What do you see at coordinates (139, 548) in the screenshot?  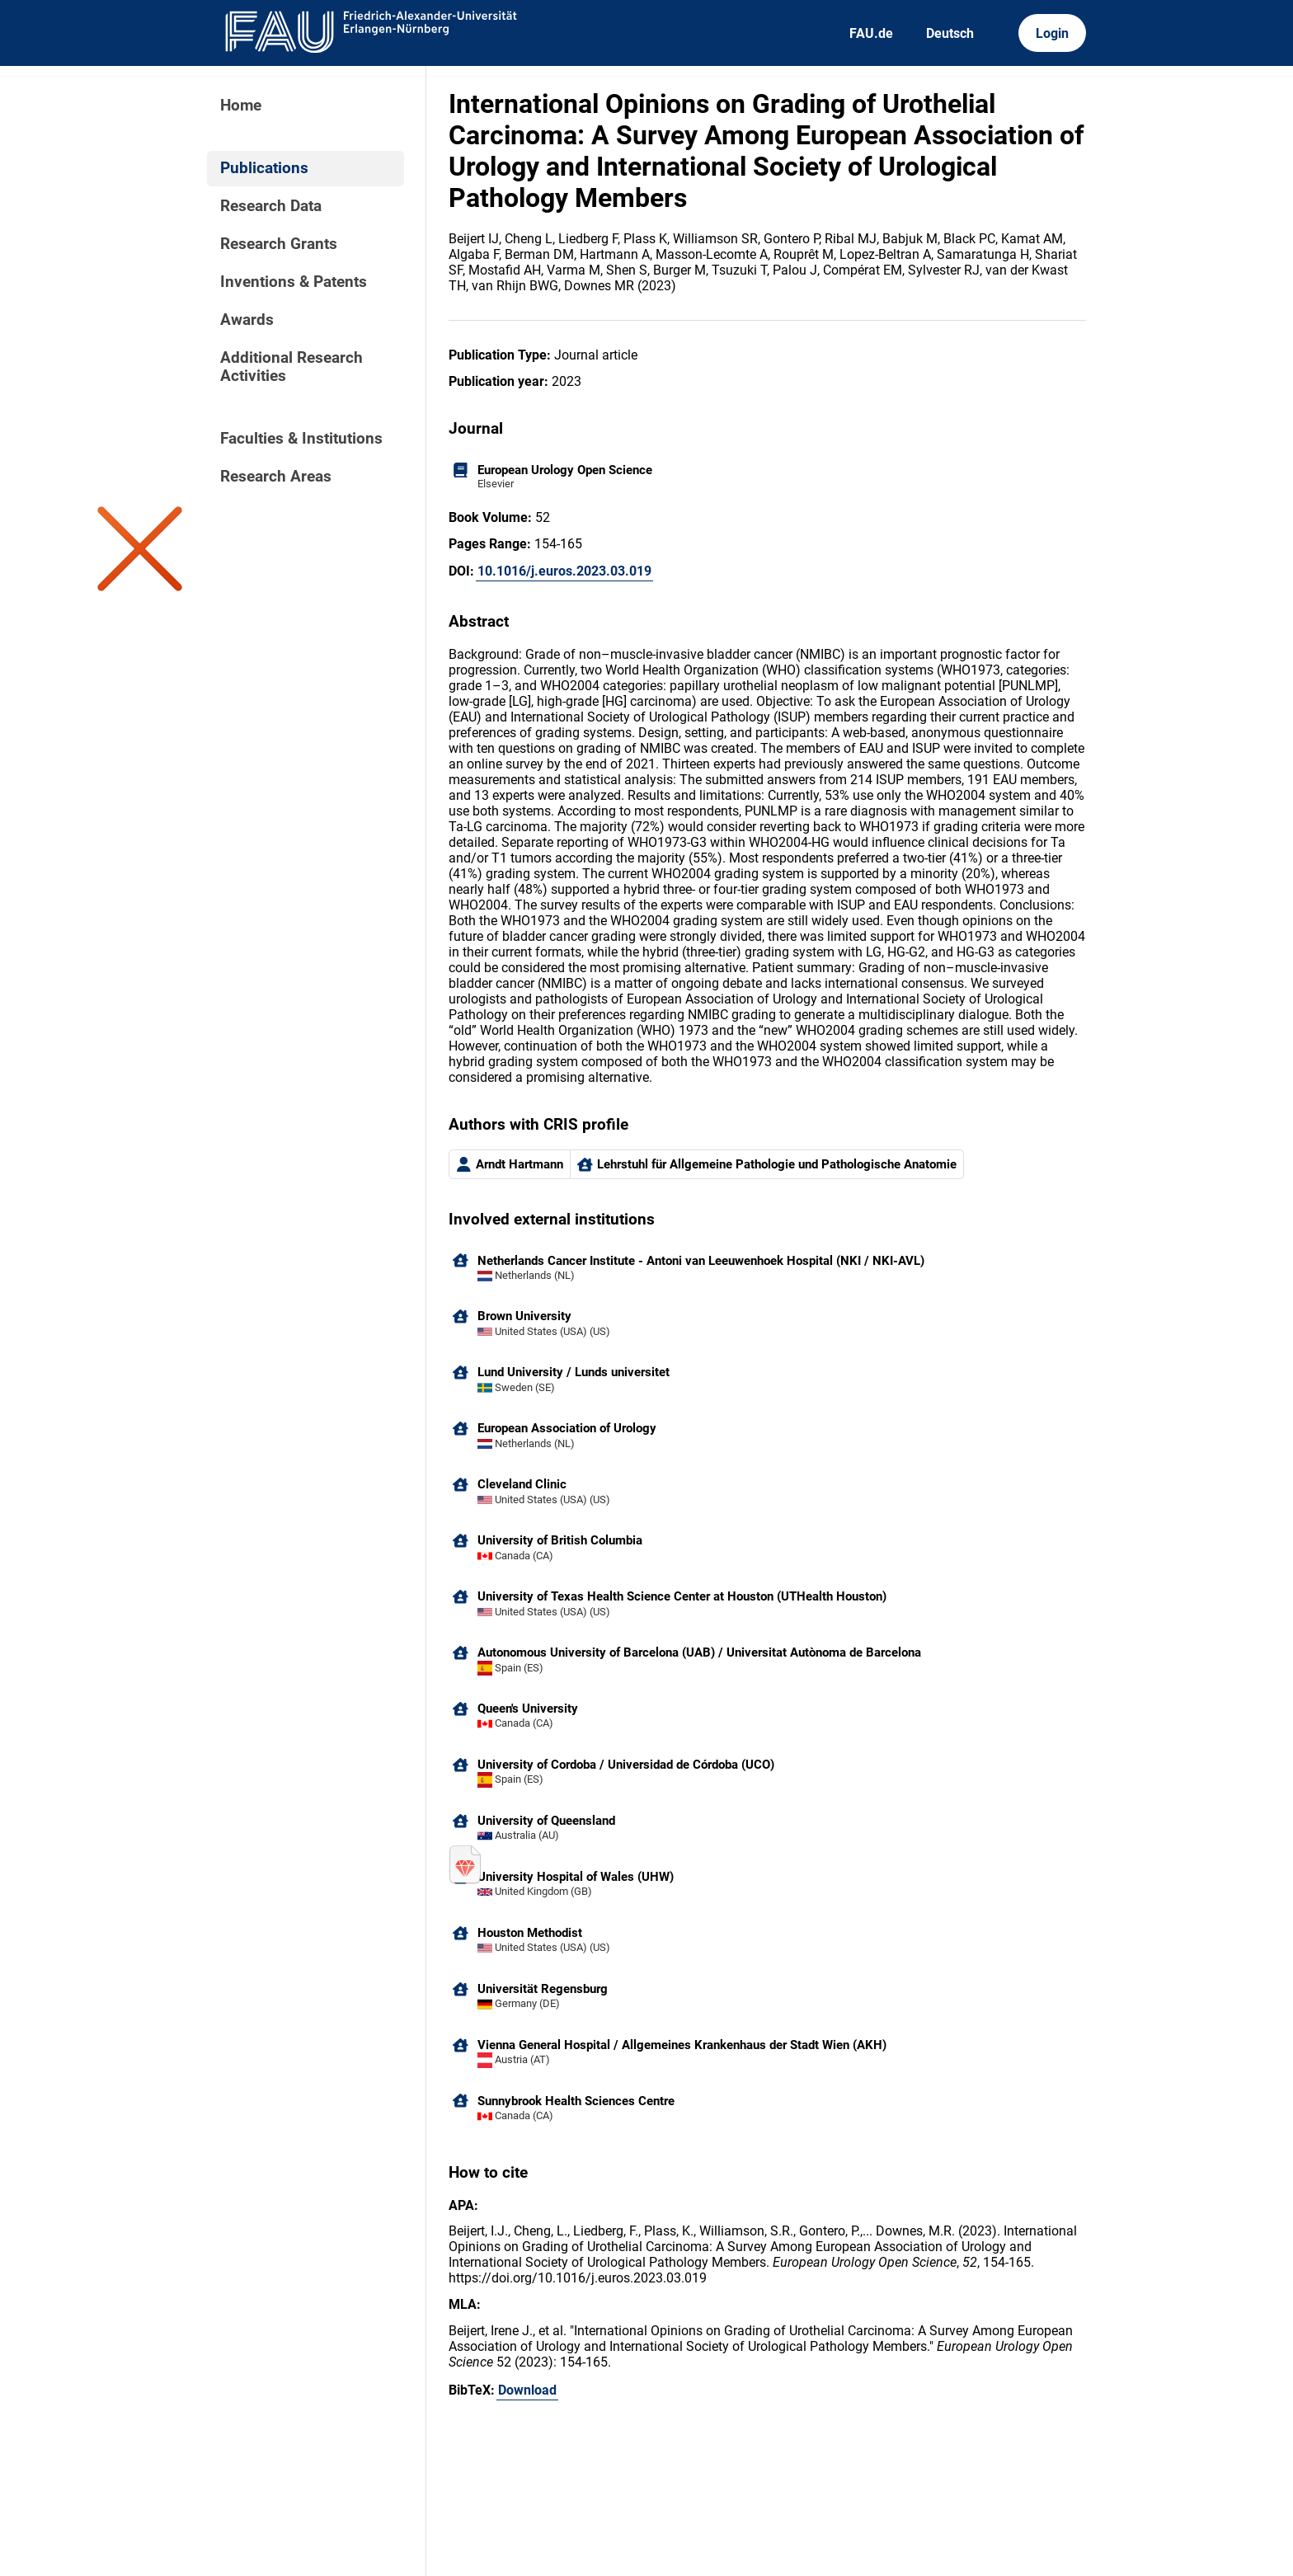 I see `delete or remove an item` at bounding box center [139, 548].